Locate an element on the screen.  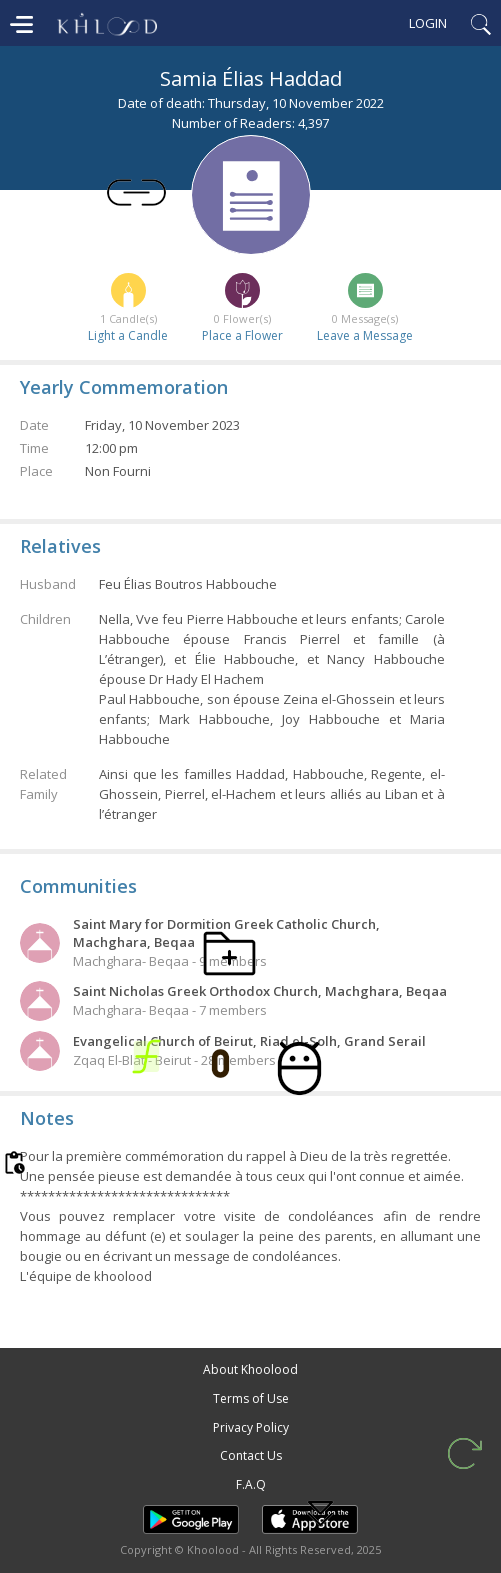
refresh or reload content is located at coordinates (463, 1453).